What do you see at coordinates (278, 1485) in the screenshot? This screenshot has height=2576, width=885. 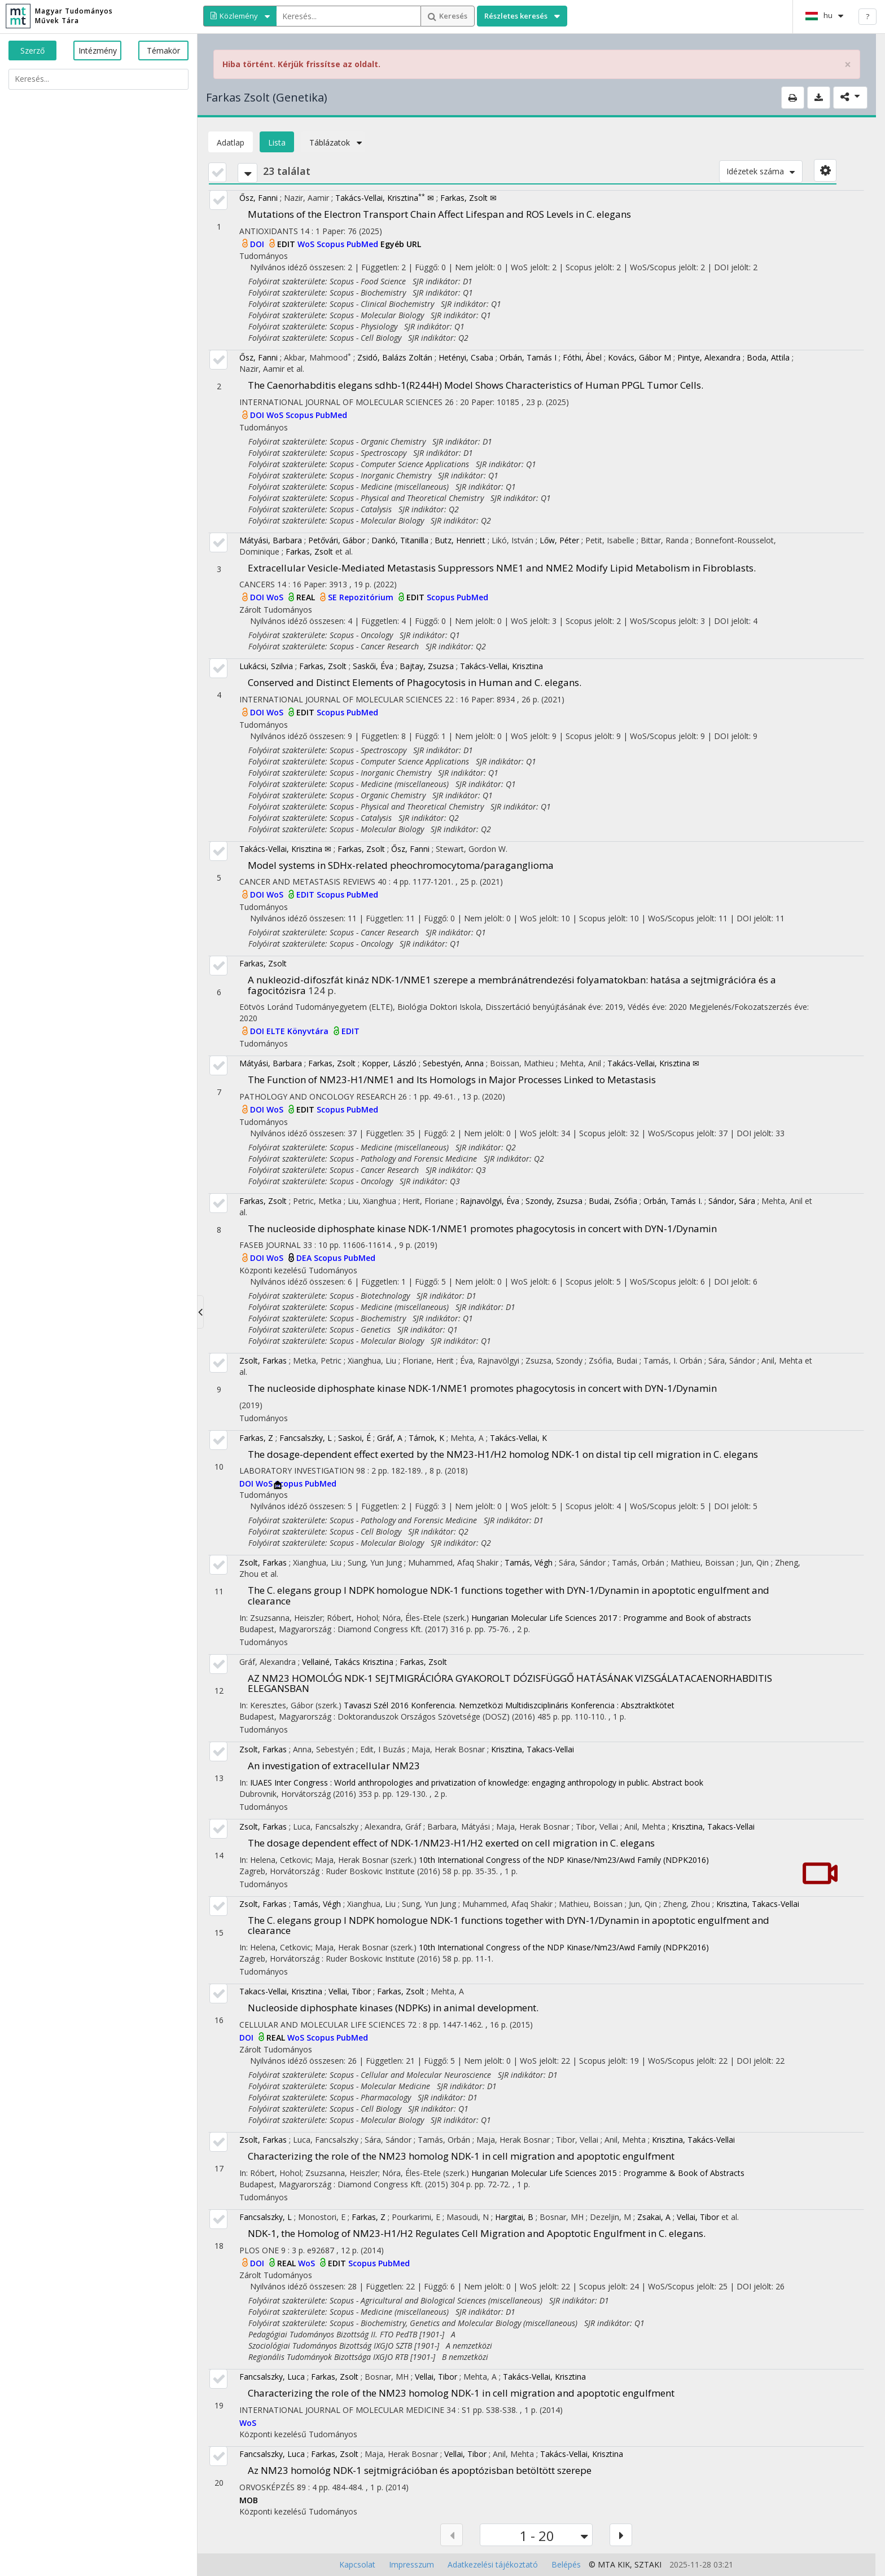 I see `find nearby overnight shelters` at bounding box center [278, 1485].